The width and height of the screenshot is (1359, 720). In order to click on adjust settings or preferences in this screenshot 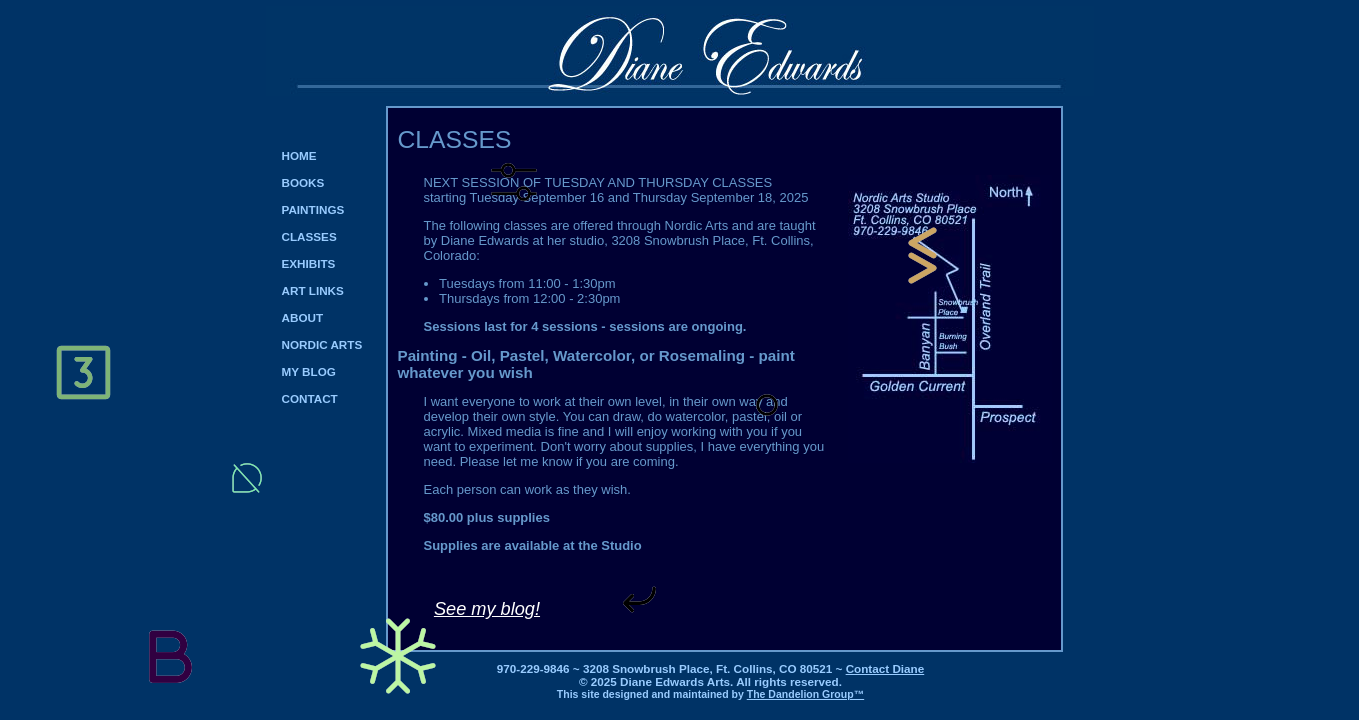, I will do `click(514, 182)`.